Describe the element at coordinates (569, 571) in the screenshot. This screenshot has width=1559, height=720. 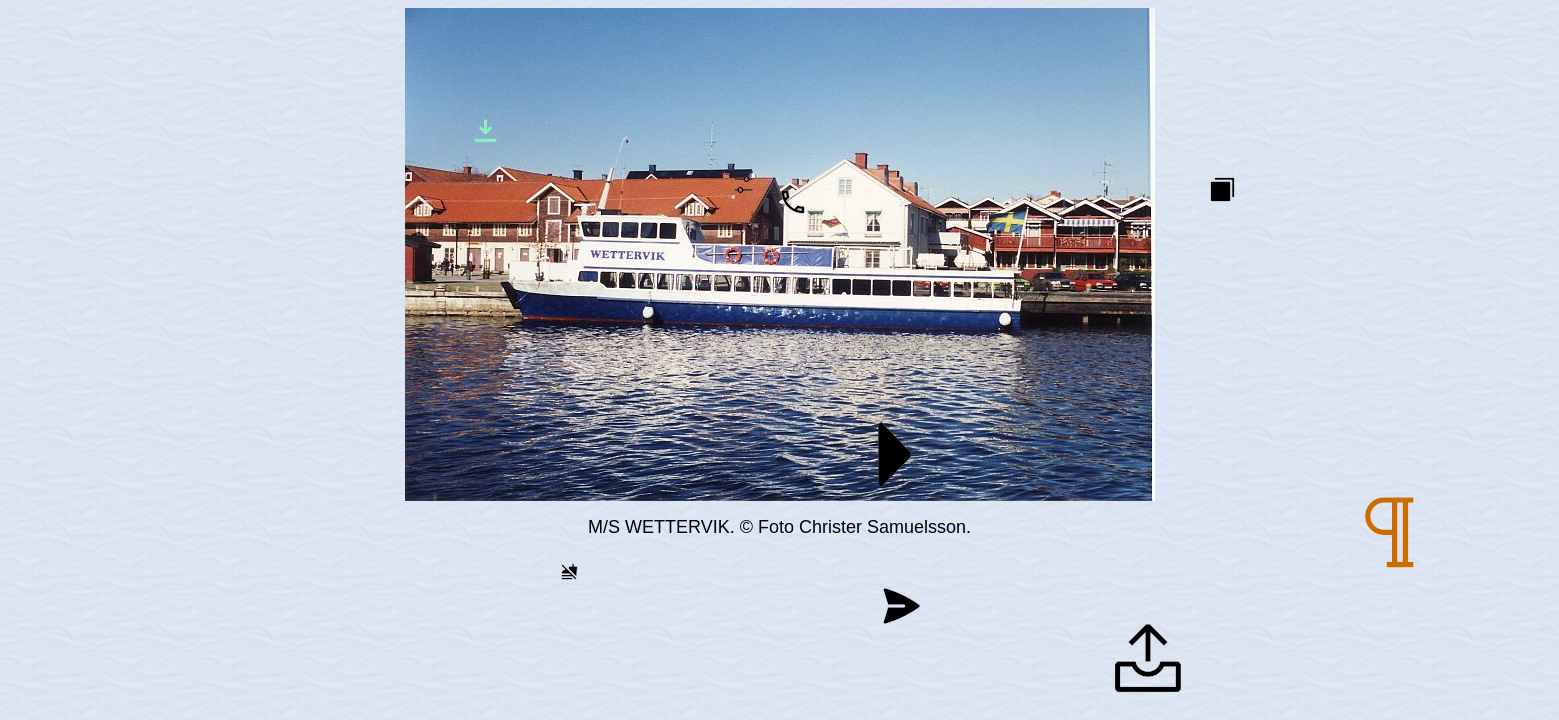
I see `indicates food or eating is not allowed` at that location.